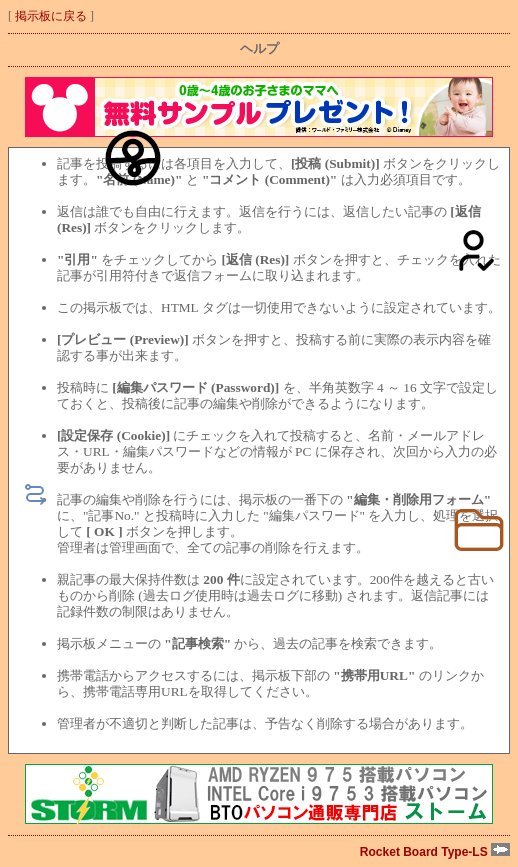 The height and width of the screenshot is (867, 518). What do you see at coordinates (473, 250) in the screenshot?
I see `verify or approve a user account` at bounding box center [473, 250].